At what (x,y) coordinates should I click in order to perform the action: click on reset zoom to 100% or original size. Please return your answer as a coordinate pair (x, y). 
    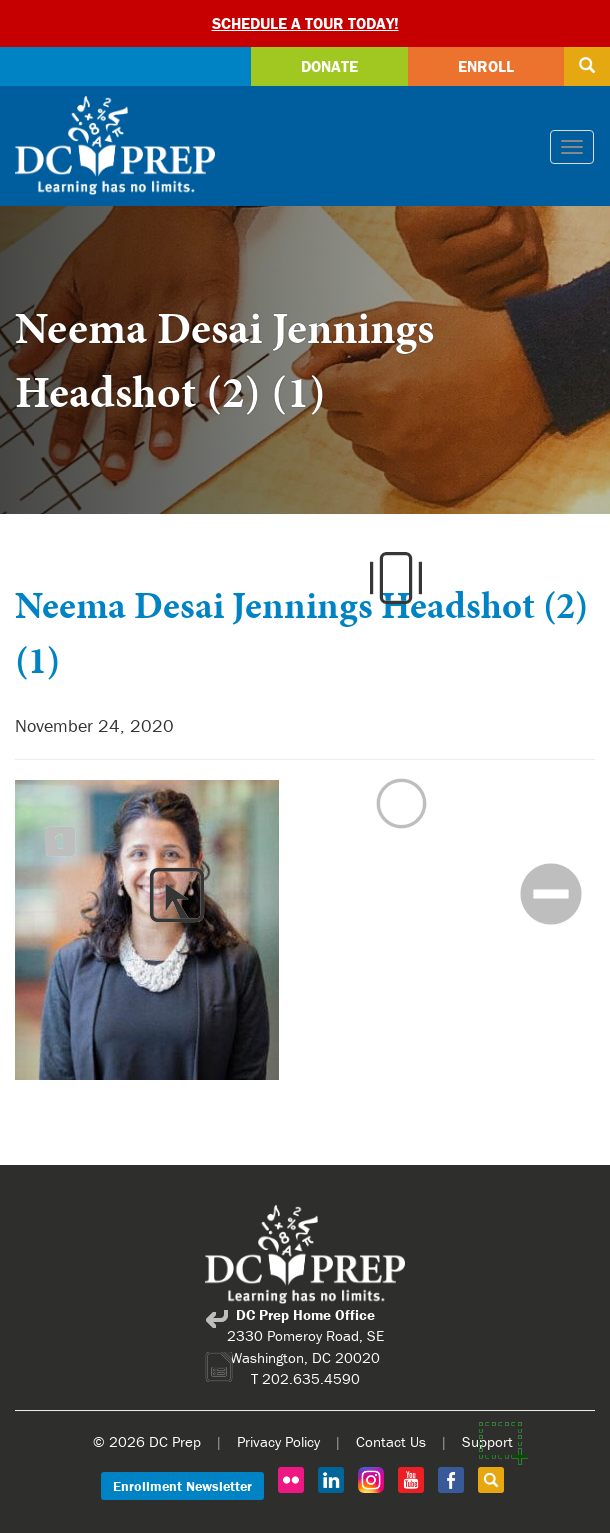
    Looking at the image, I should click on (60, 841).